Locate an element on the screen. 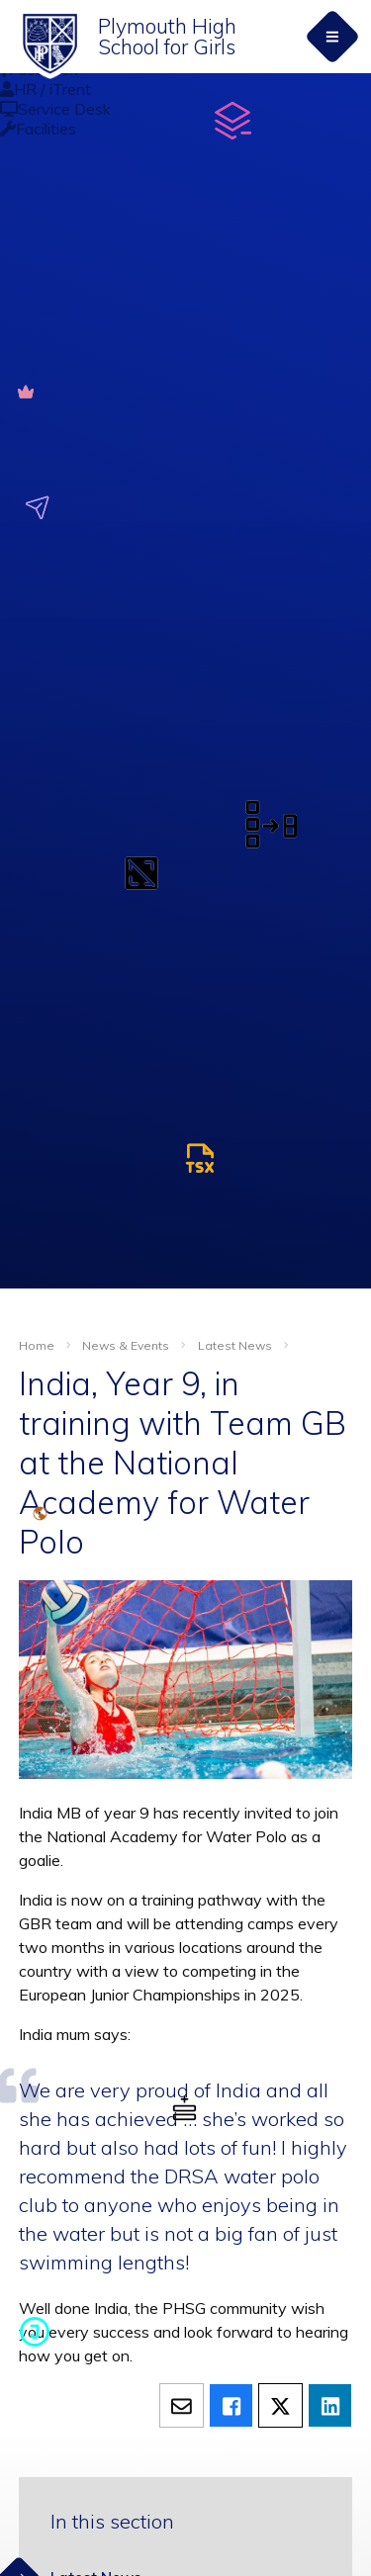 This screenshot has width=371, height=2576. indicates premium or VIP membership status is located at coordinates (26, 393).